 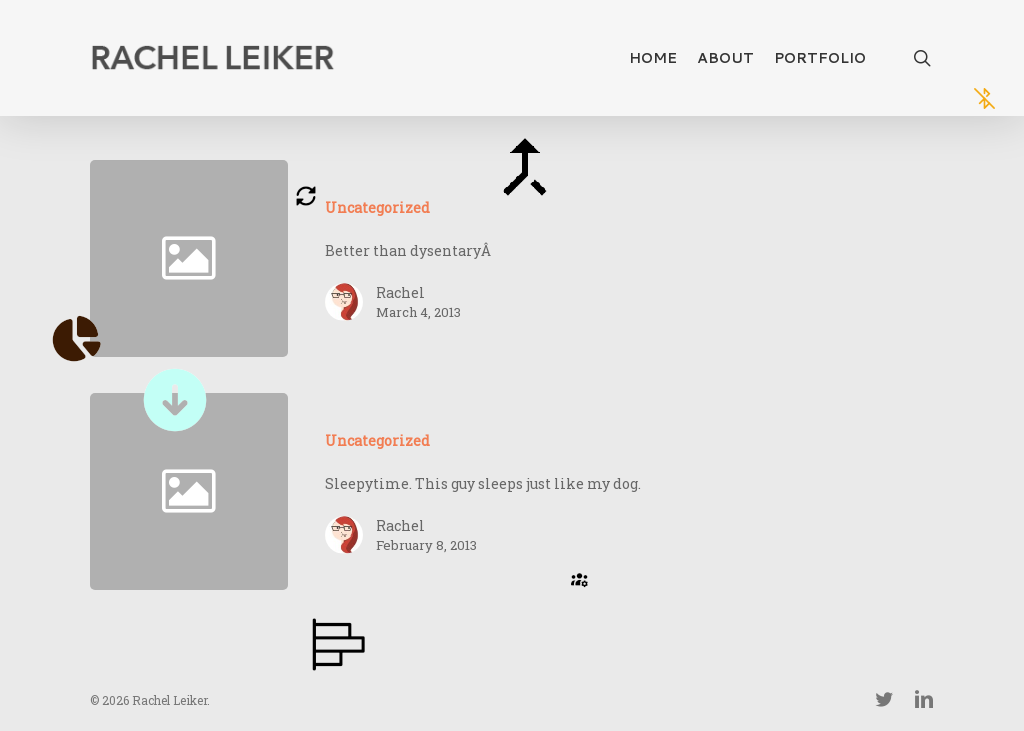 What do you see at coordinates (525, 167) in the screenshot?
I see `merge branches or items together` at bounding box center [525, 167].